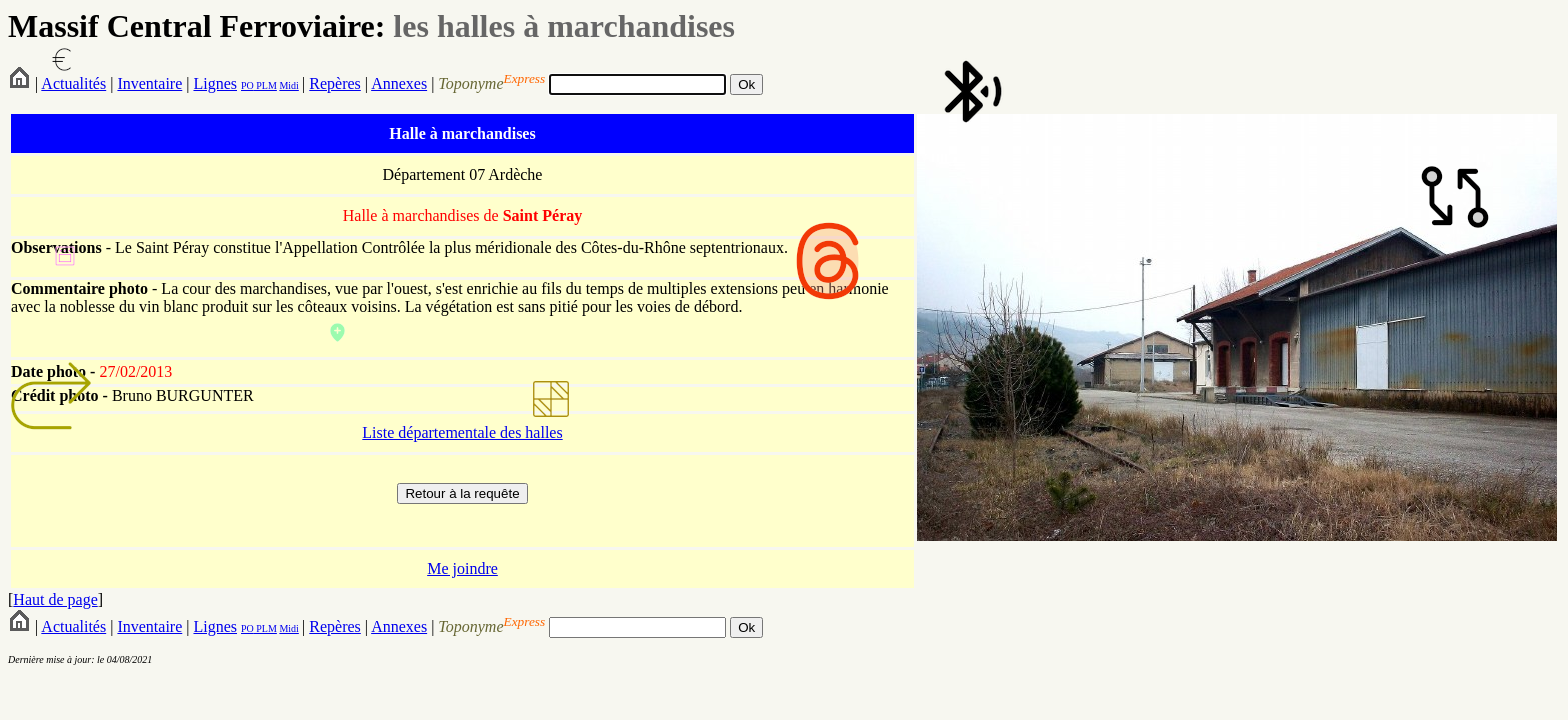  What do you see at coordinates (1455, 197) in the screenshot?
I see `view code changes between versions` at bounding box center [1455, 197].